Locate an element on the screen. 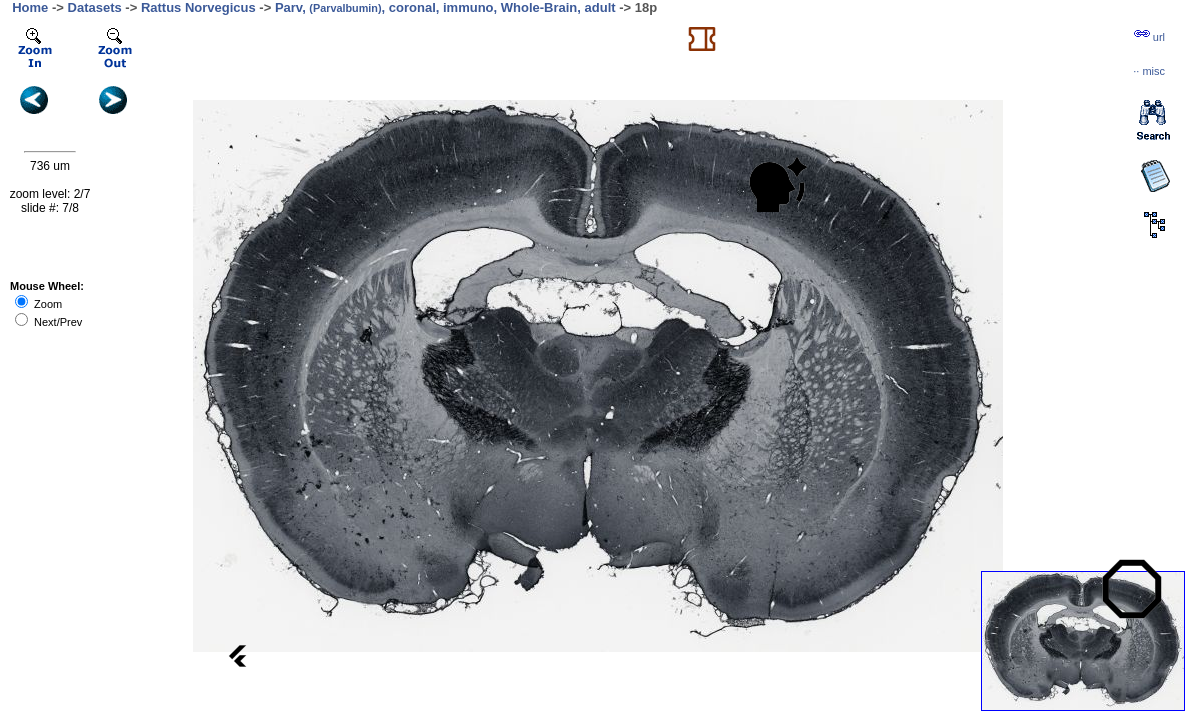  Flutter framework logo is located at coordinates (238, 656).